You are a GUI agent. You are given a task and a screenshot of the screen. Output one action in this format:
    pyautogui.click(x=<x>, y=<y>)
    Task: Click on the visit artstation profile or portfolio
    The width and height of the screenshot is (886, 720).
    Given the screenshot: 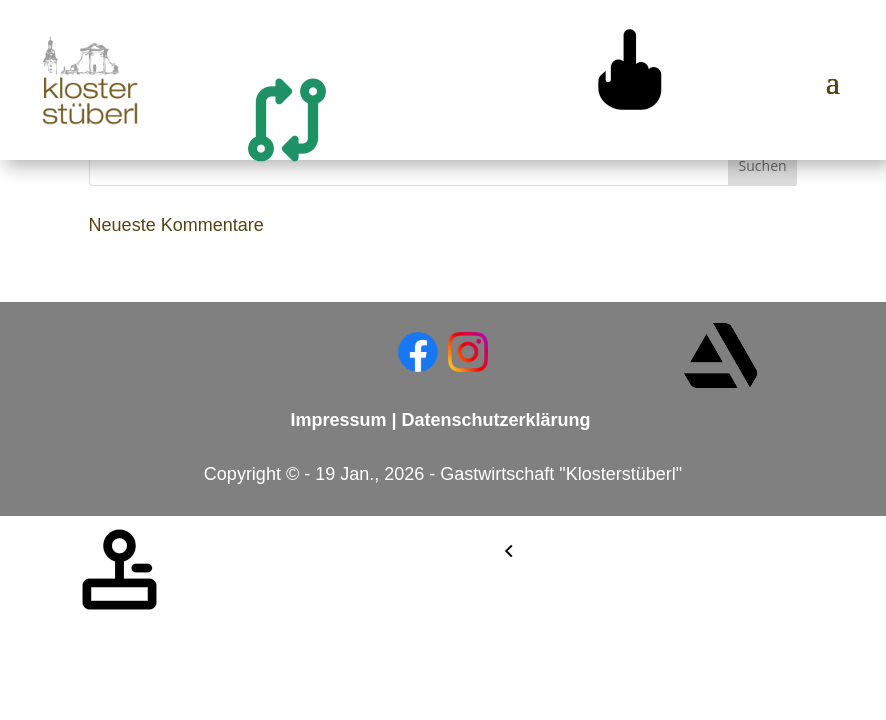 What is the action you would take?
    pyautogui.click(x=720, y=355)
    